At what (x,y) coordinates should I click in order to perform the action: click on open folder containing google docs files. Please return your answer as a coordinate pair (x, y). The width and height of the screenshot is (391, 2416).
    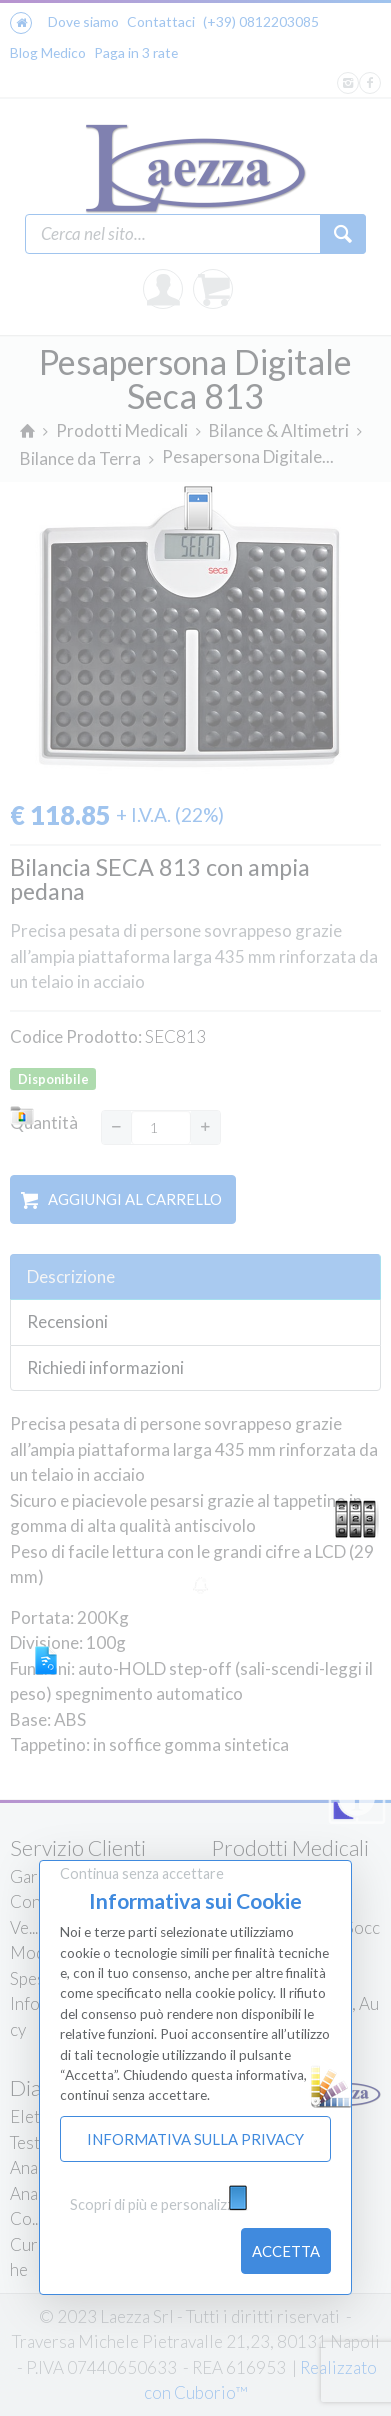
    Looking at the image, I should click on (22, 1116).